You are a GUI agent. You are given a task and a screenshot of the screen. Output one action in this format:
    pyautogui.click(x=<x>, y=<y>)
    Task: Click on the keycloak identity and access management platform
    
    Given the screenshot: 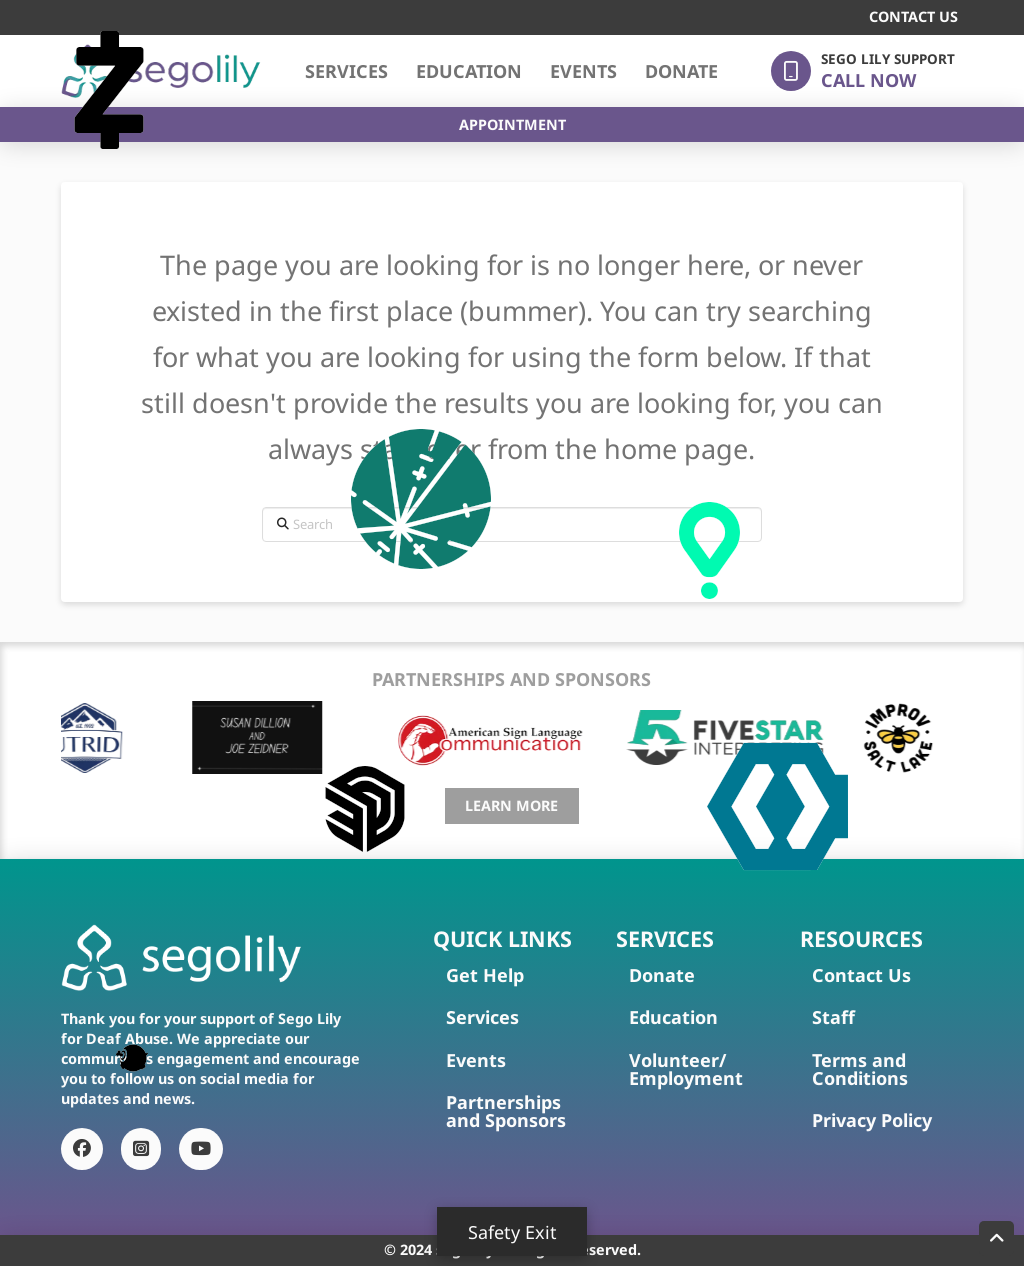 What is the action you would take?
    pyautogui.click(x=777, y=806)
    